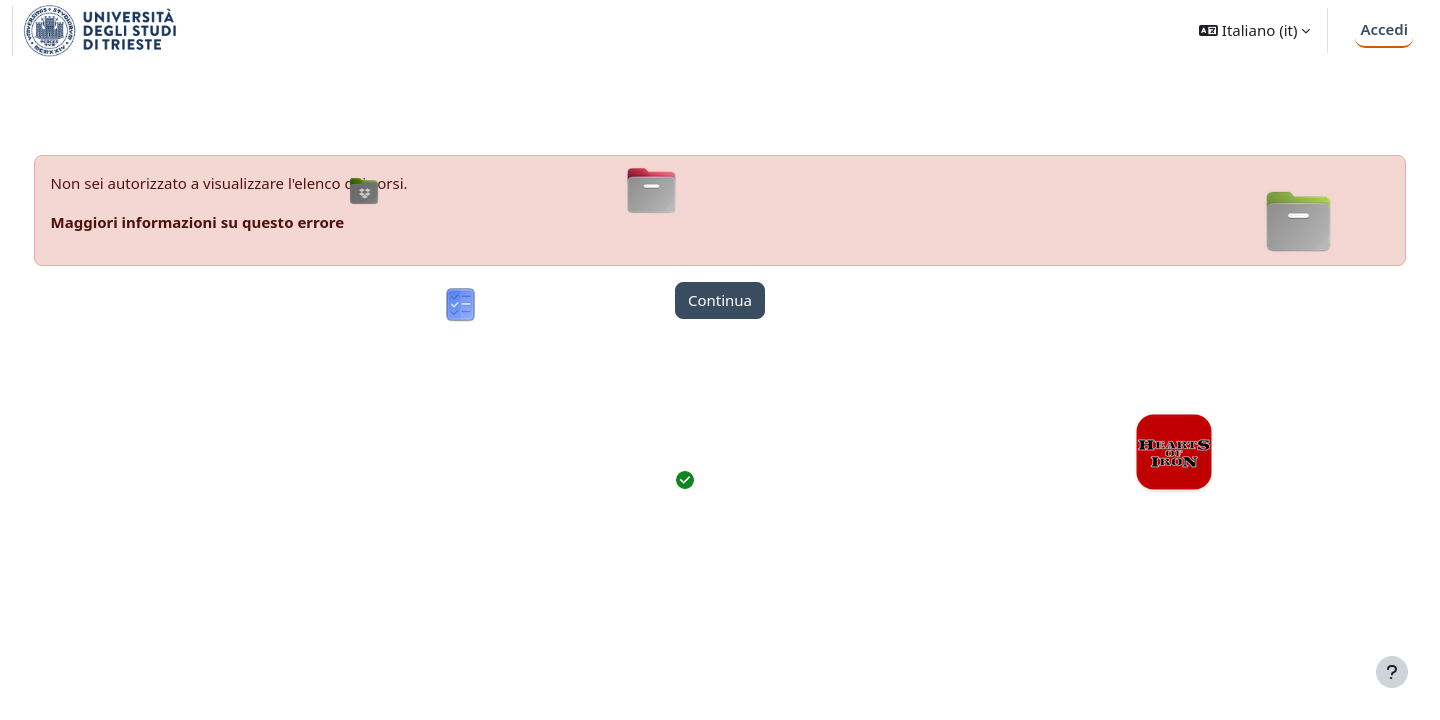  What do you see at coordinates (685, 480) in the screenshot?
I see `confirm or apply changes in a dialog` at bounding box center [685, 480].